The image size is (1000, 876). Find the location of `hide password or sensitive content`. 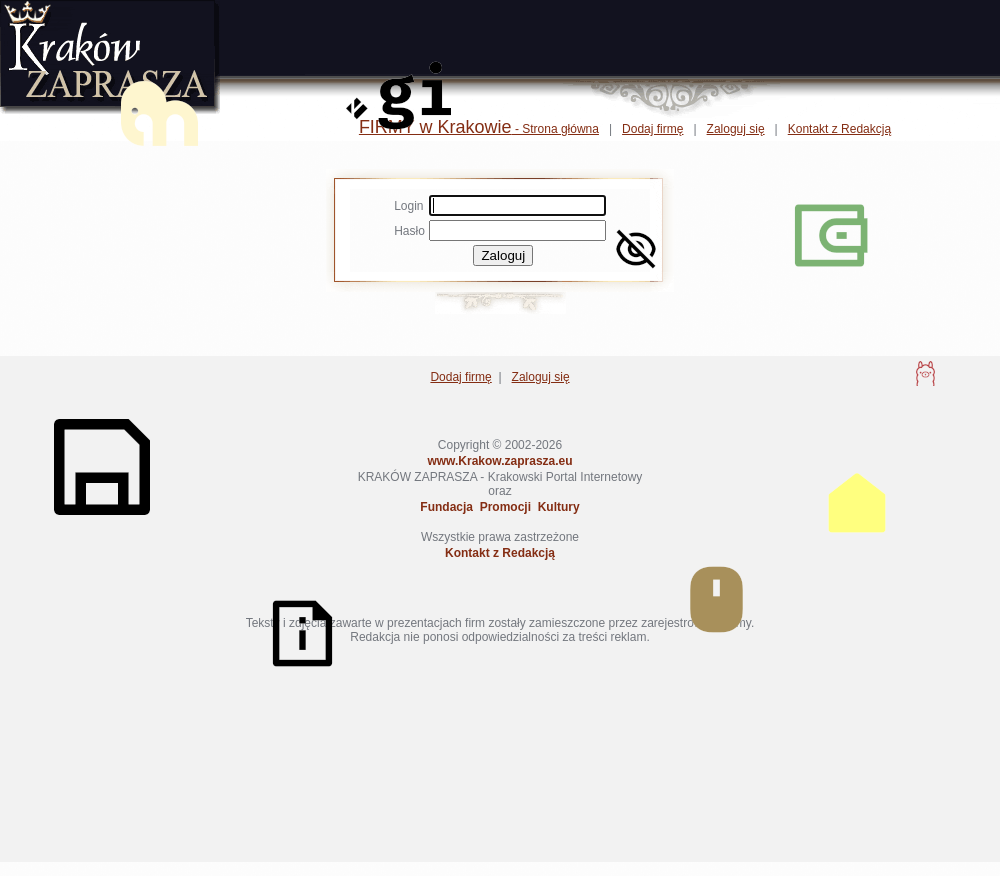

hide password or sensitive content is located at coordinates (636, 249).